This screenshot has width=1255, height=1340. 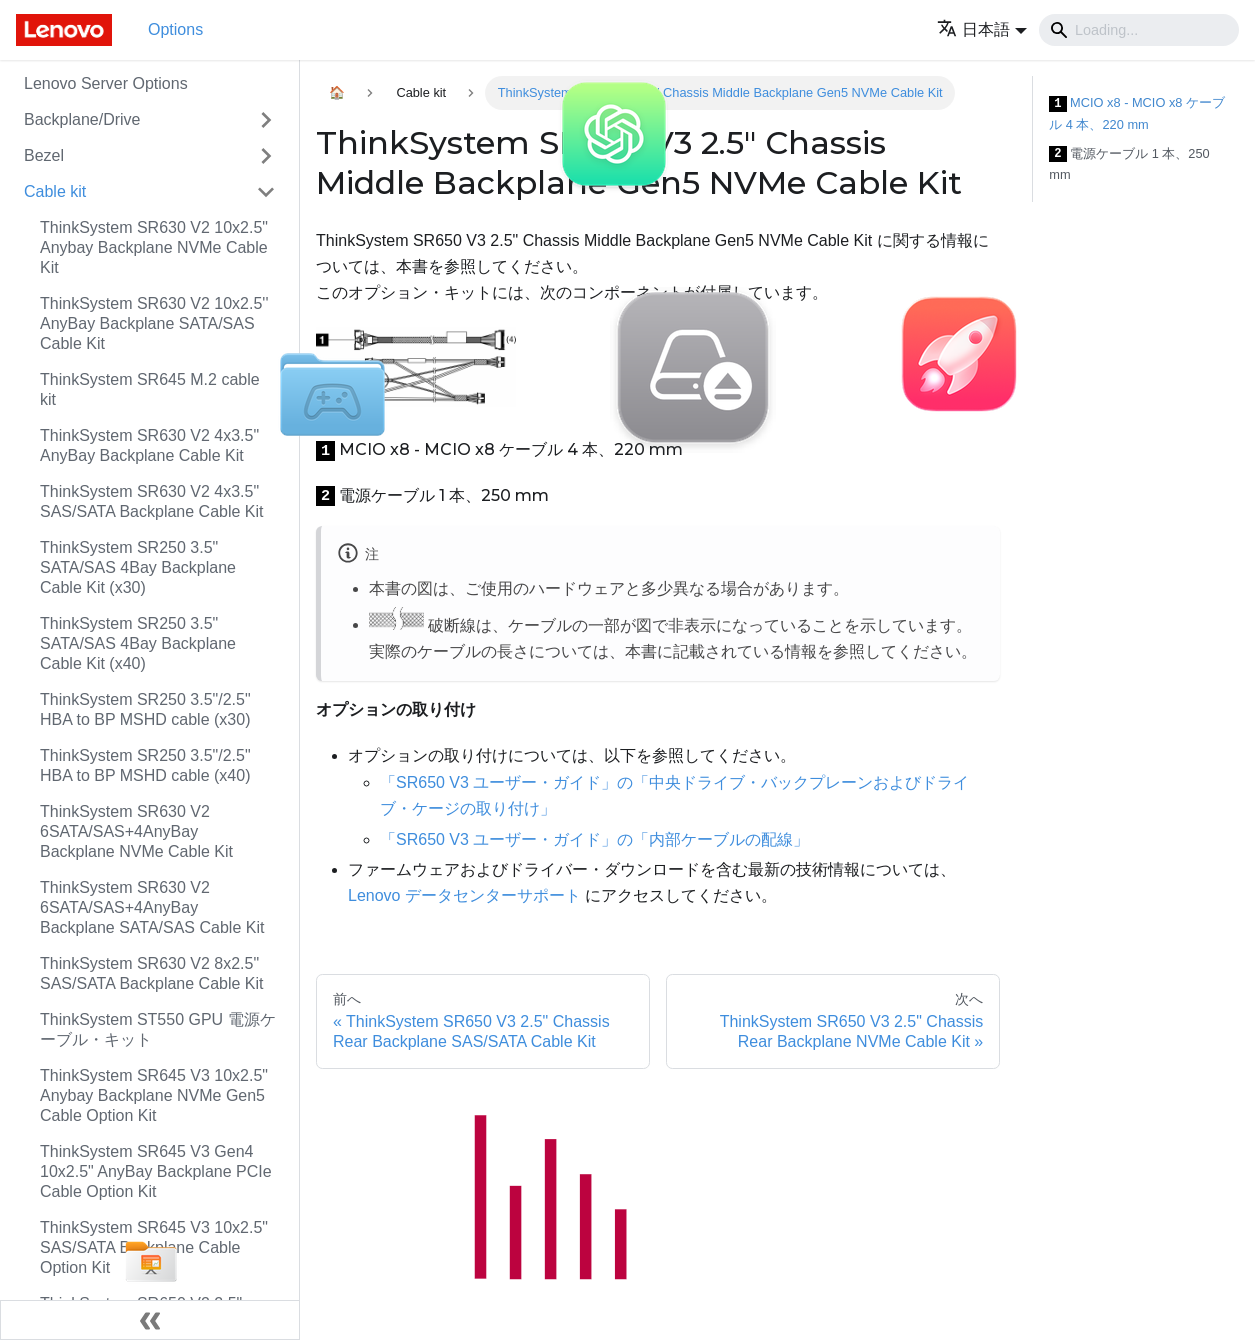 What do you see at coordinates (693, 370) in the screenshot?
I see `eject or safely remove external storage device` at bounding box center [693, 370].